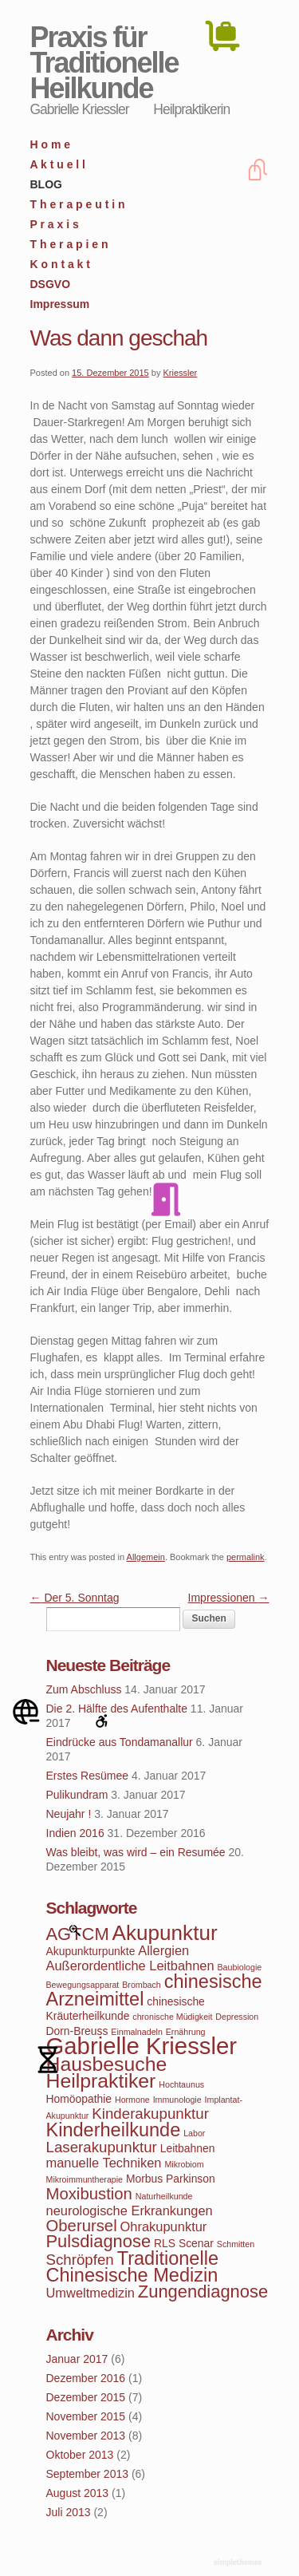 The image size is (299, 2576). What do you see at coordinates (26, 1712) in the screenshot?
I see `remove a website from your list` at bounding box center [26, 1712].